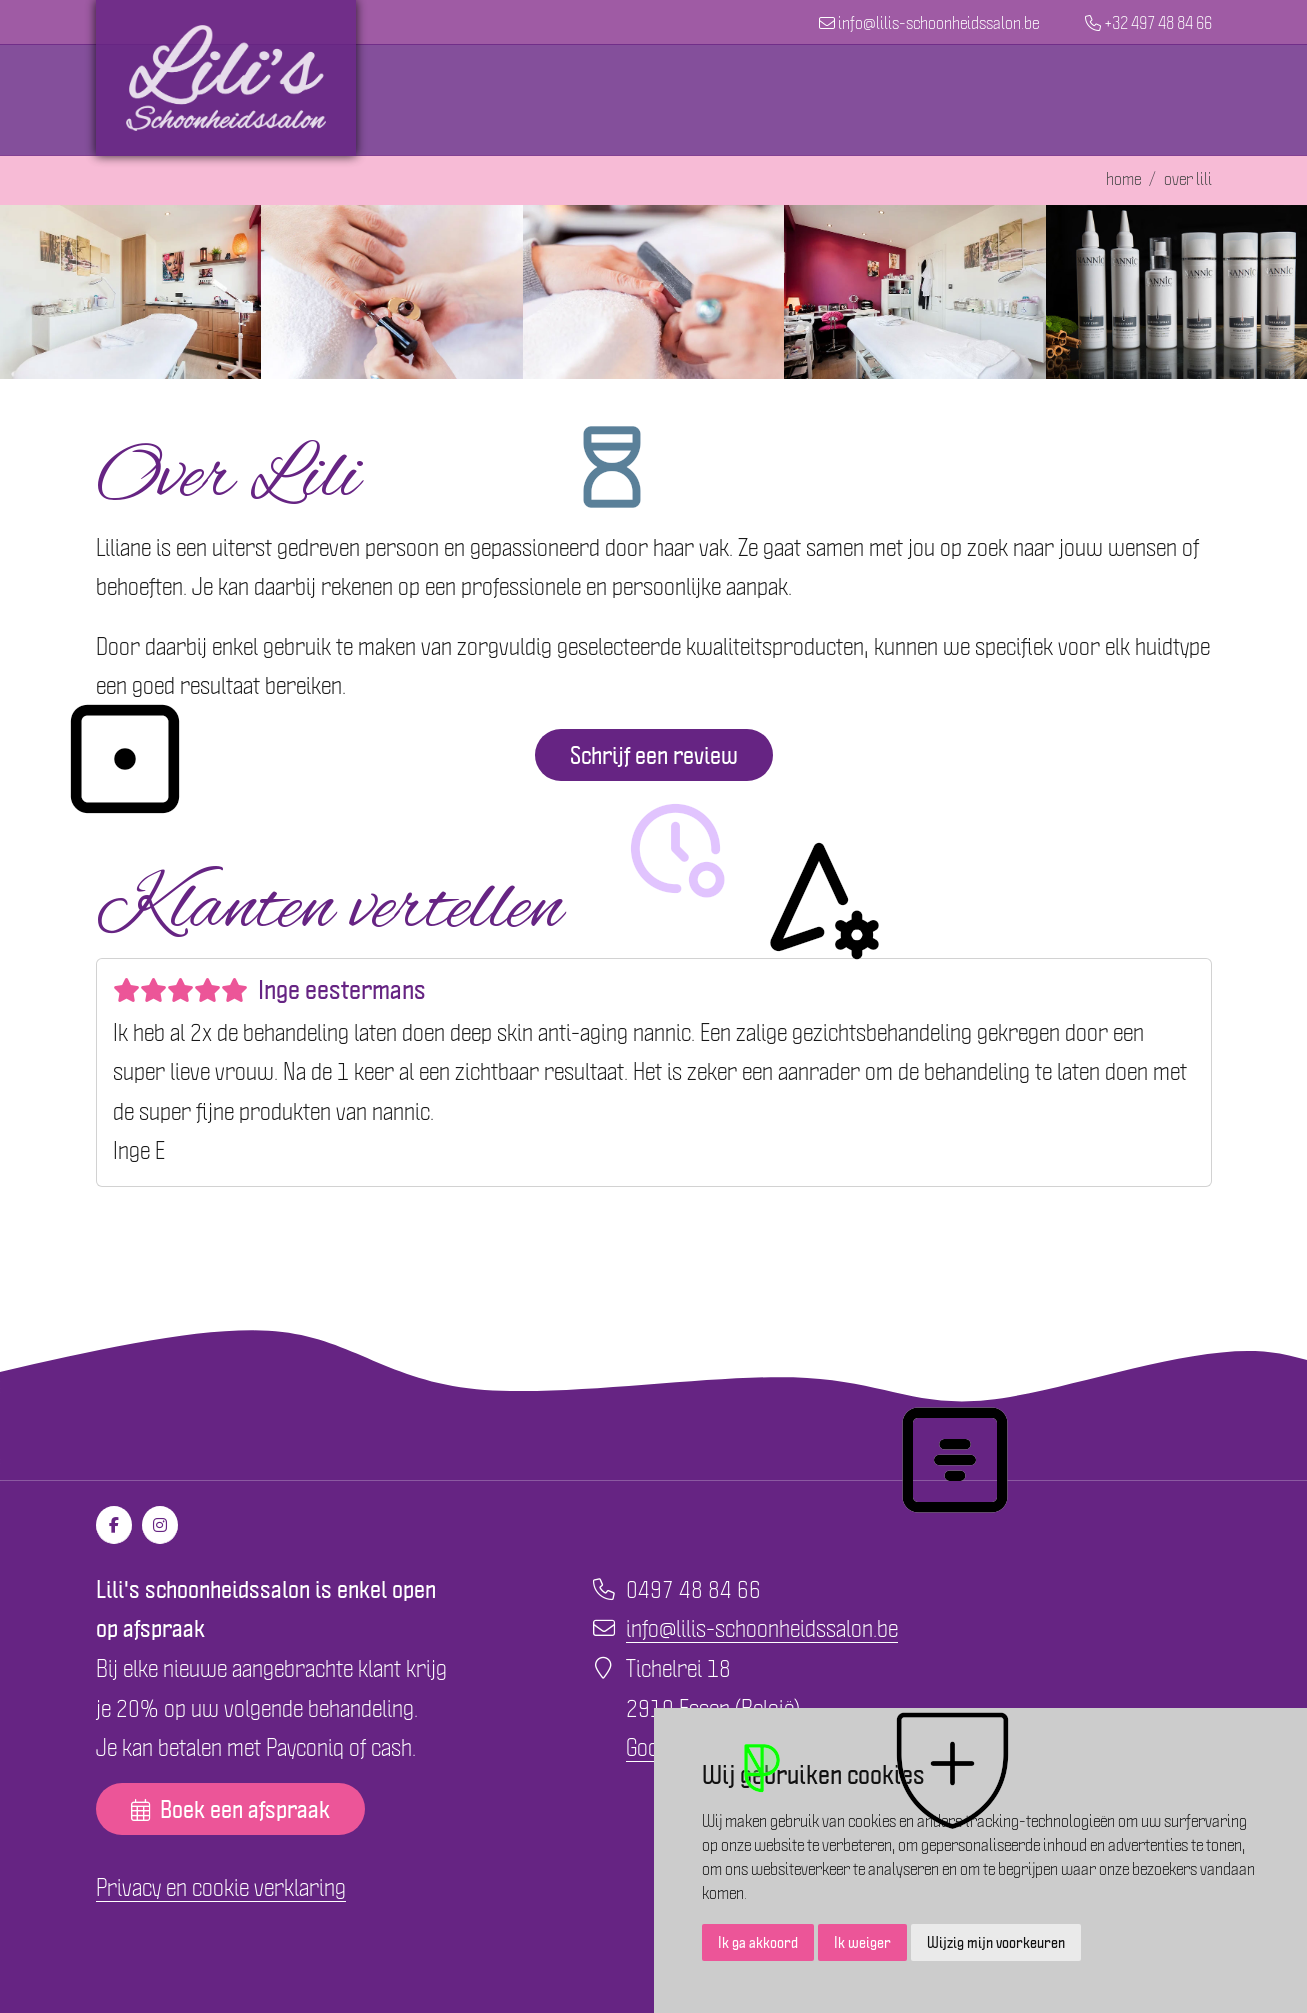  What do you see at coordinates (819, 897) in the screenshot?
I see `configure navigation settings` at bounding box center [819, 897].